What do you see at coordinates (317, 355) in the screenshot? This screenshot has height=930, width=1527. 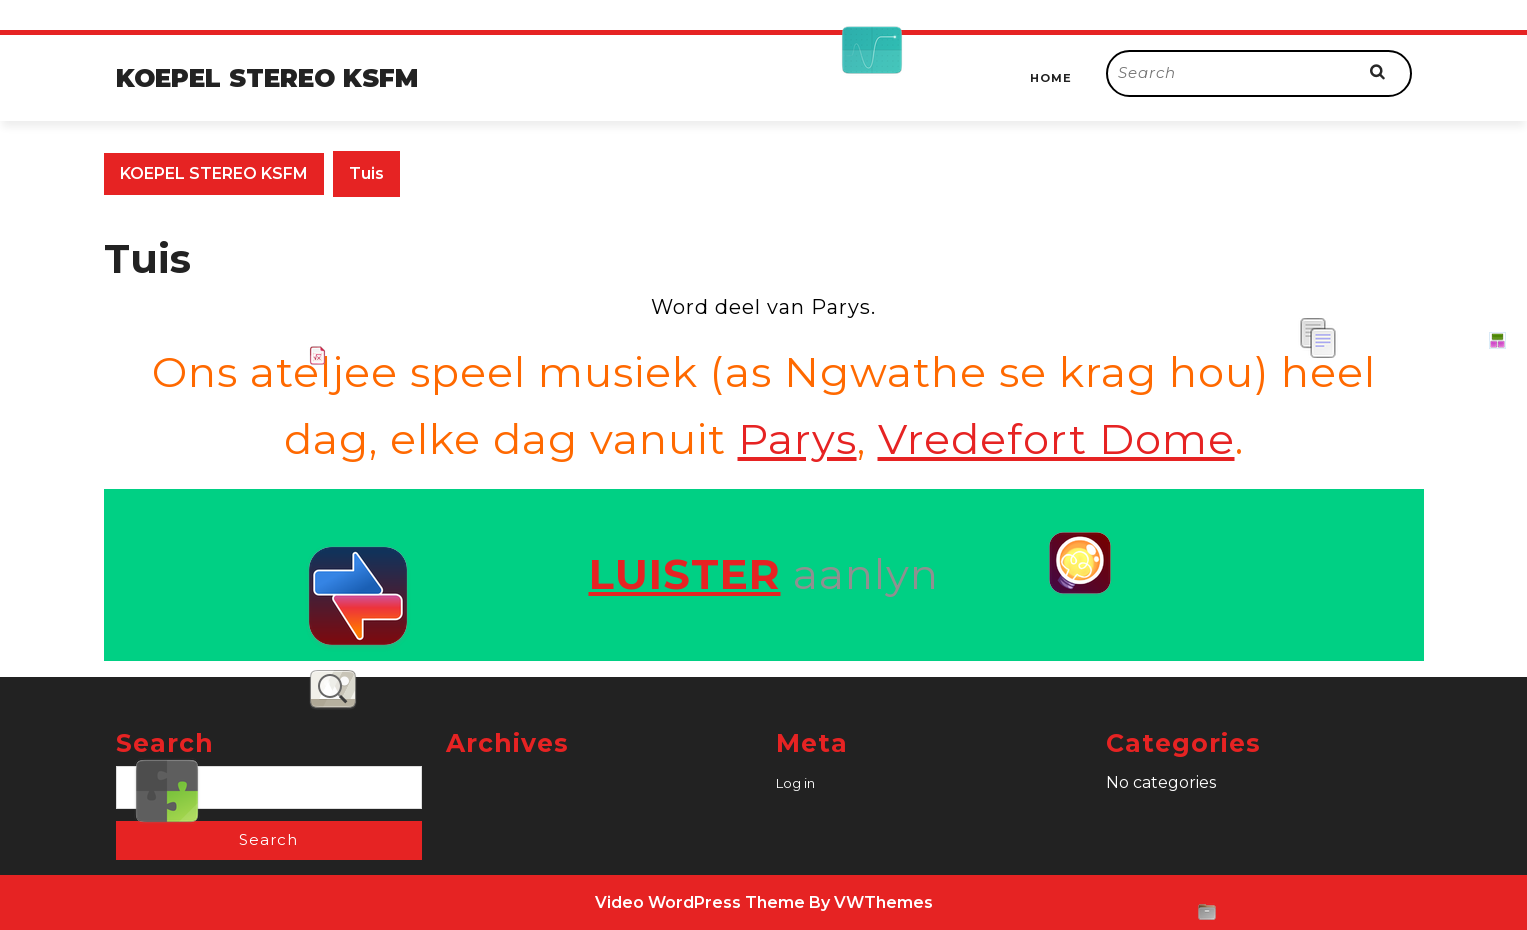 I see `libreoffice math formula file` at bounding box center [317, 355].